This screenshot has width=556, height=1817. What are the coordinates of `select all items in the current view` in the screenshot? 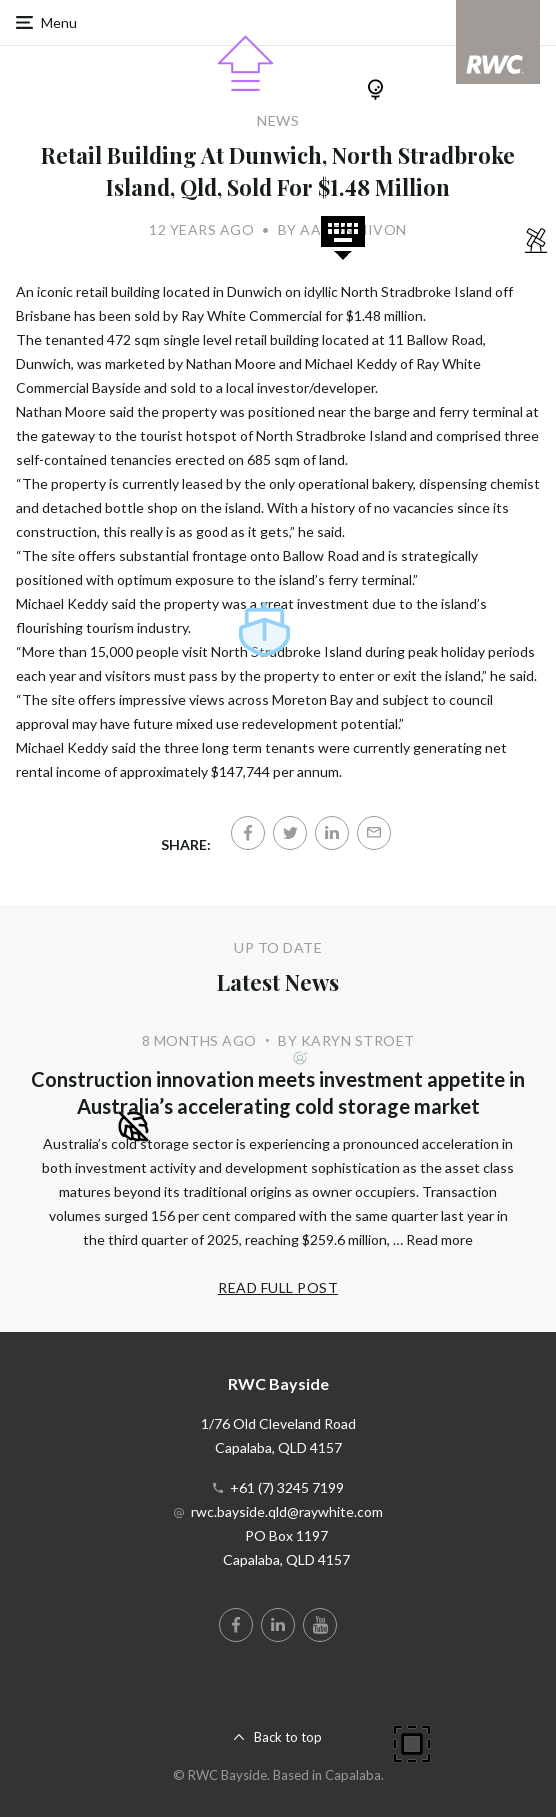 It's located at (412, 1744).